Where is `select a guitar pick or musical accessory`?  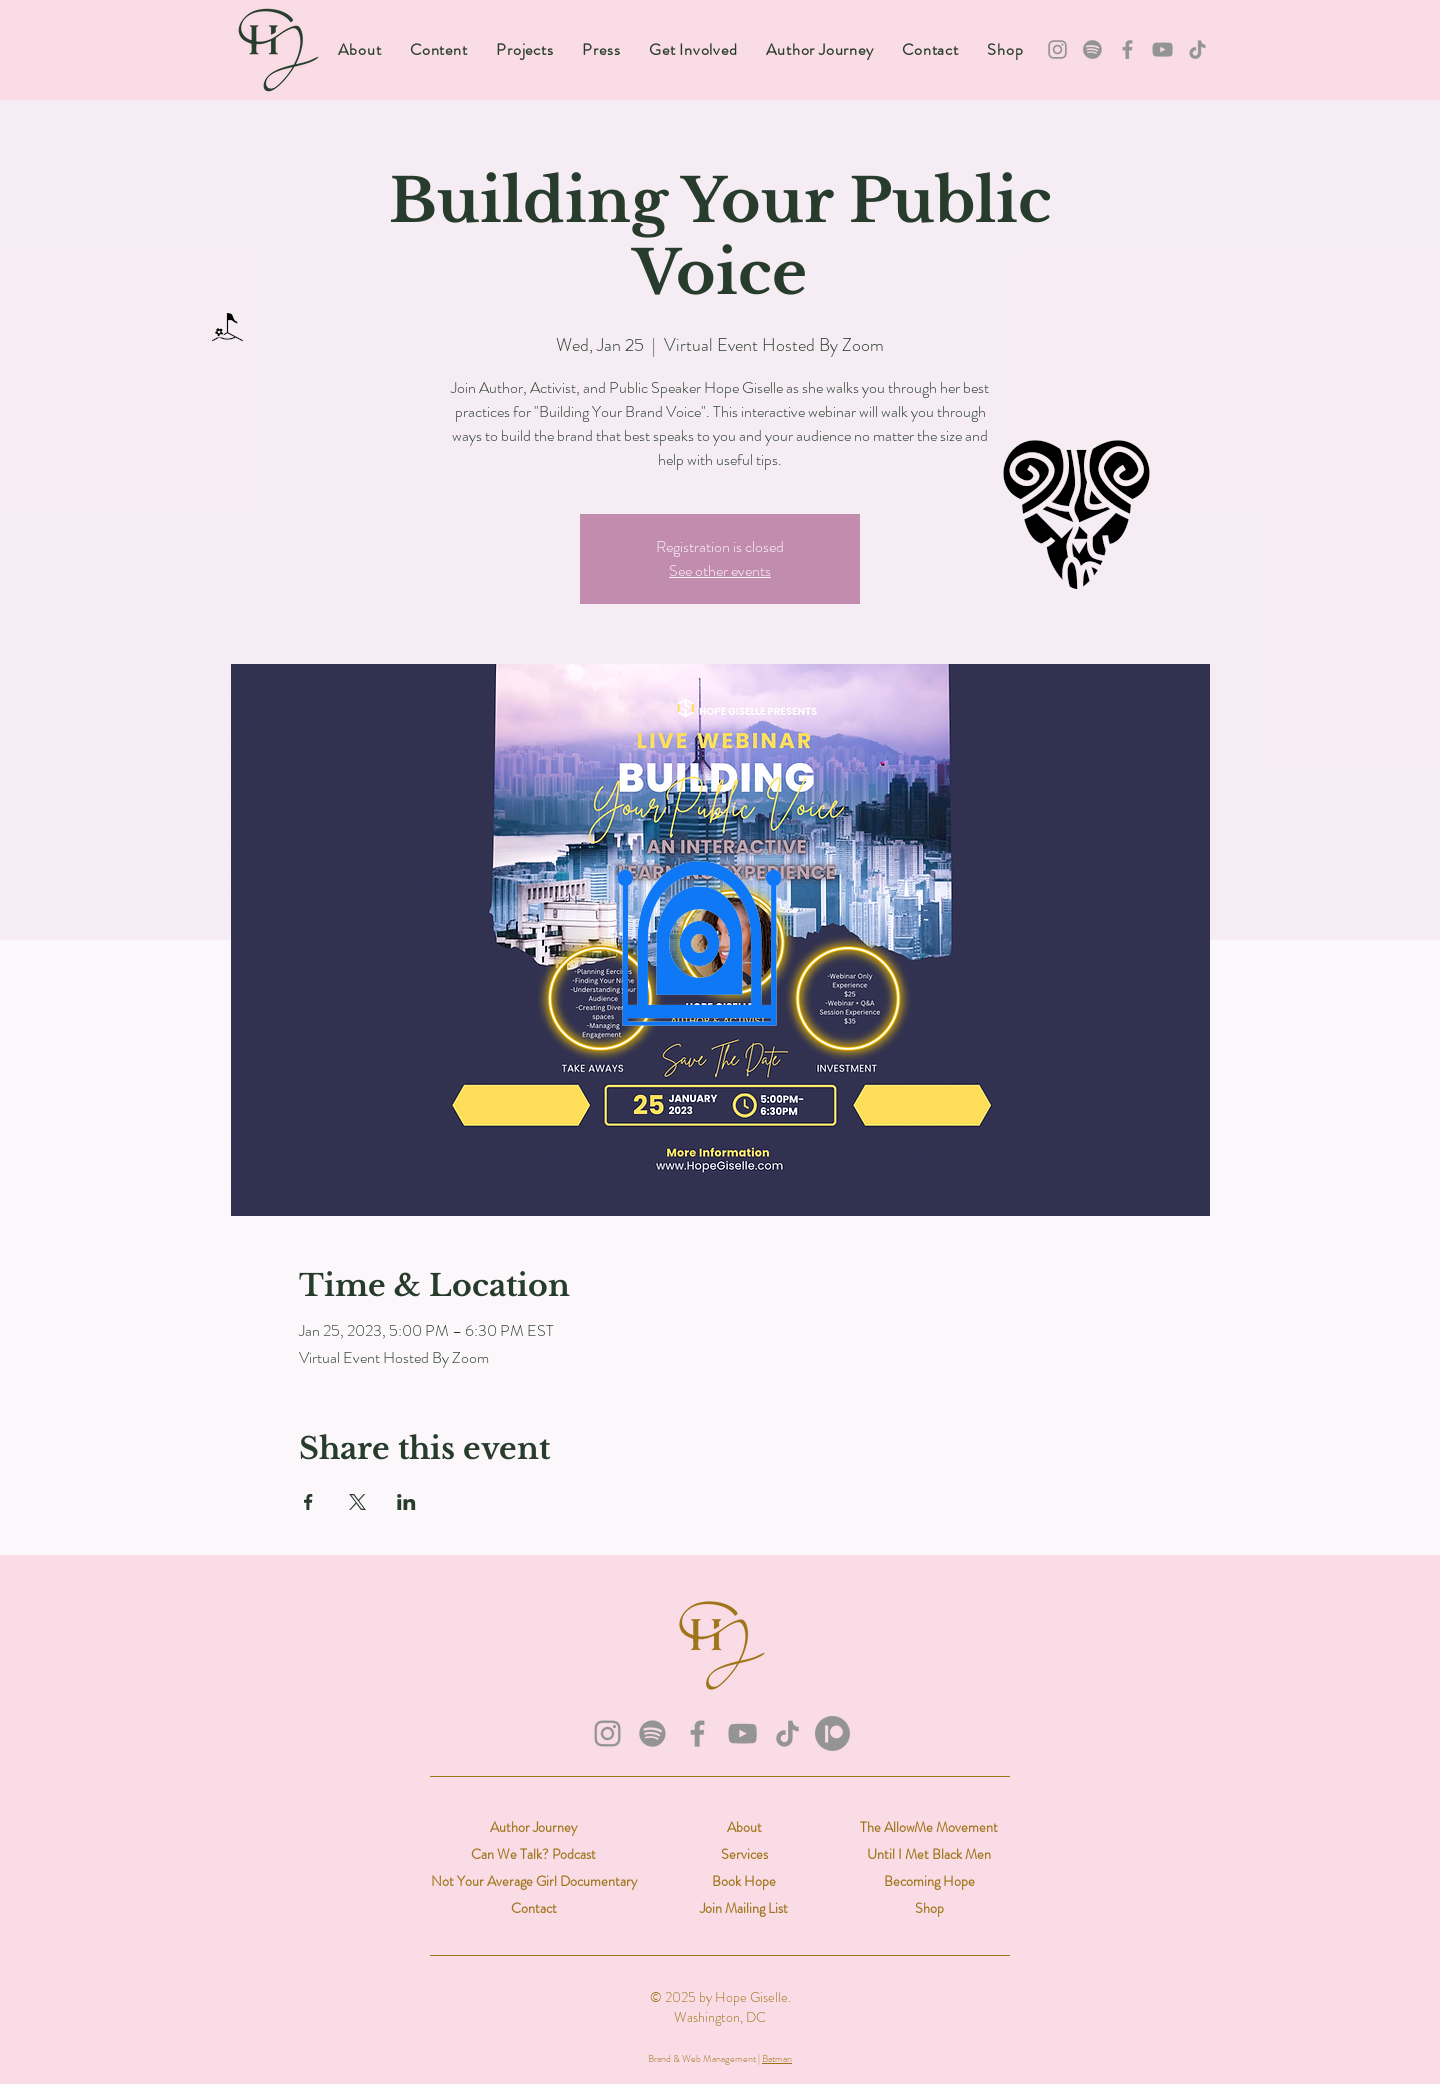 select a guitar pick or musical accessory is located at coordinates (1076, 514).